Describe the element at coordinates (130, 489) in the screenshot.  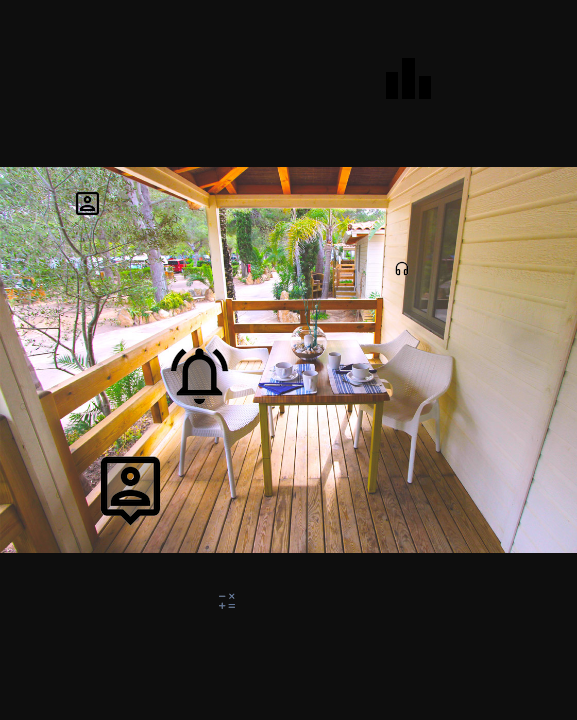
I see `view a person's location on the map` at that location.